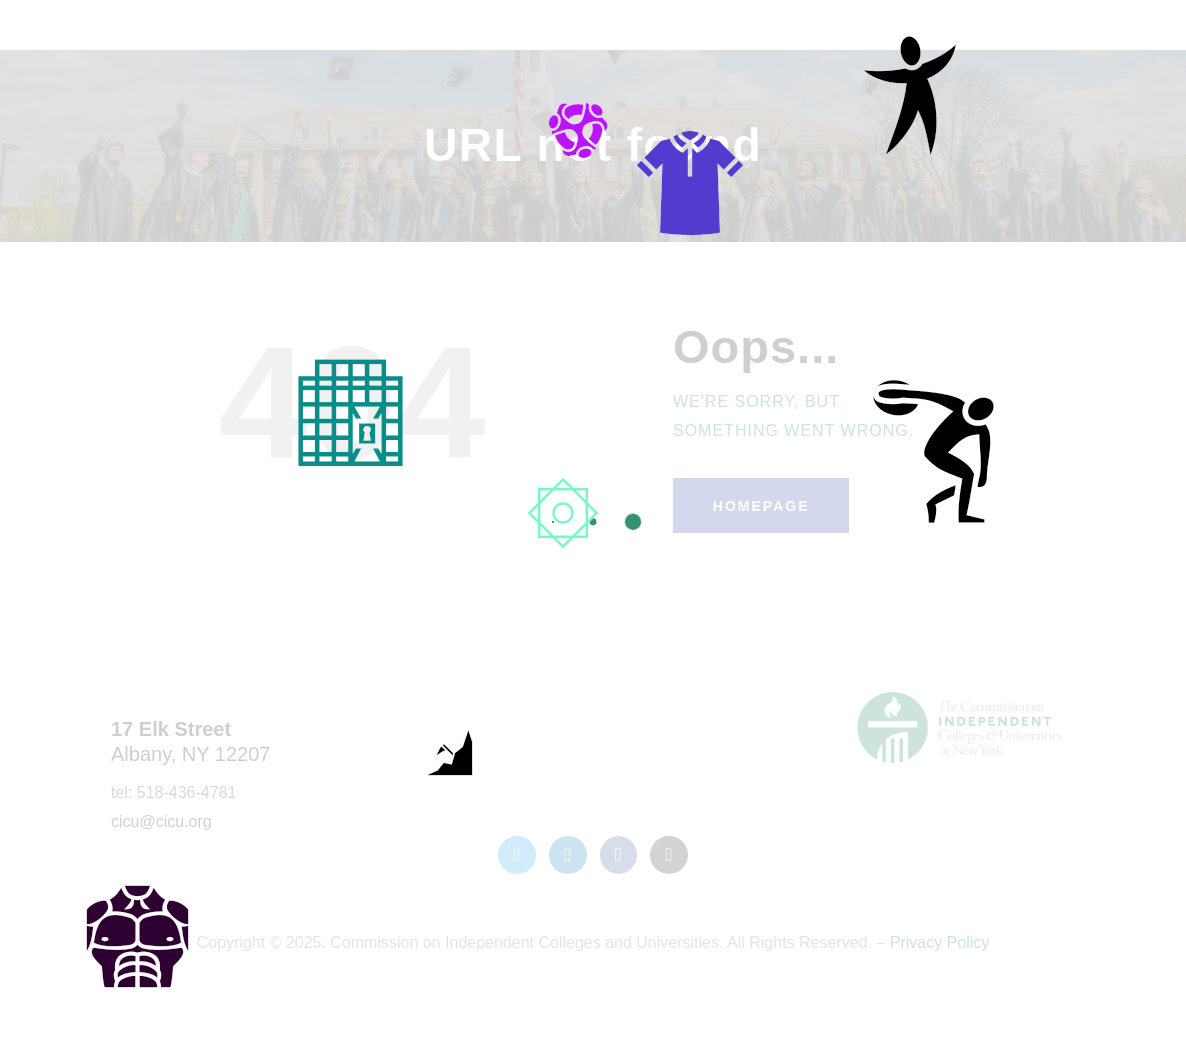  I want to click on indicates progress toward a goal or milestone, so click(449, 752).